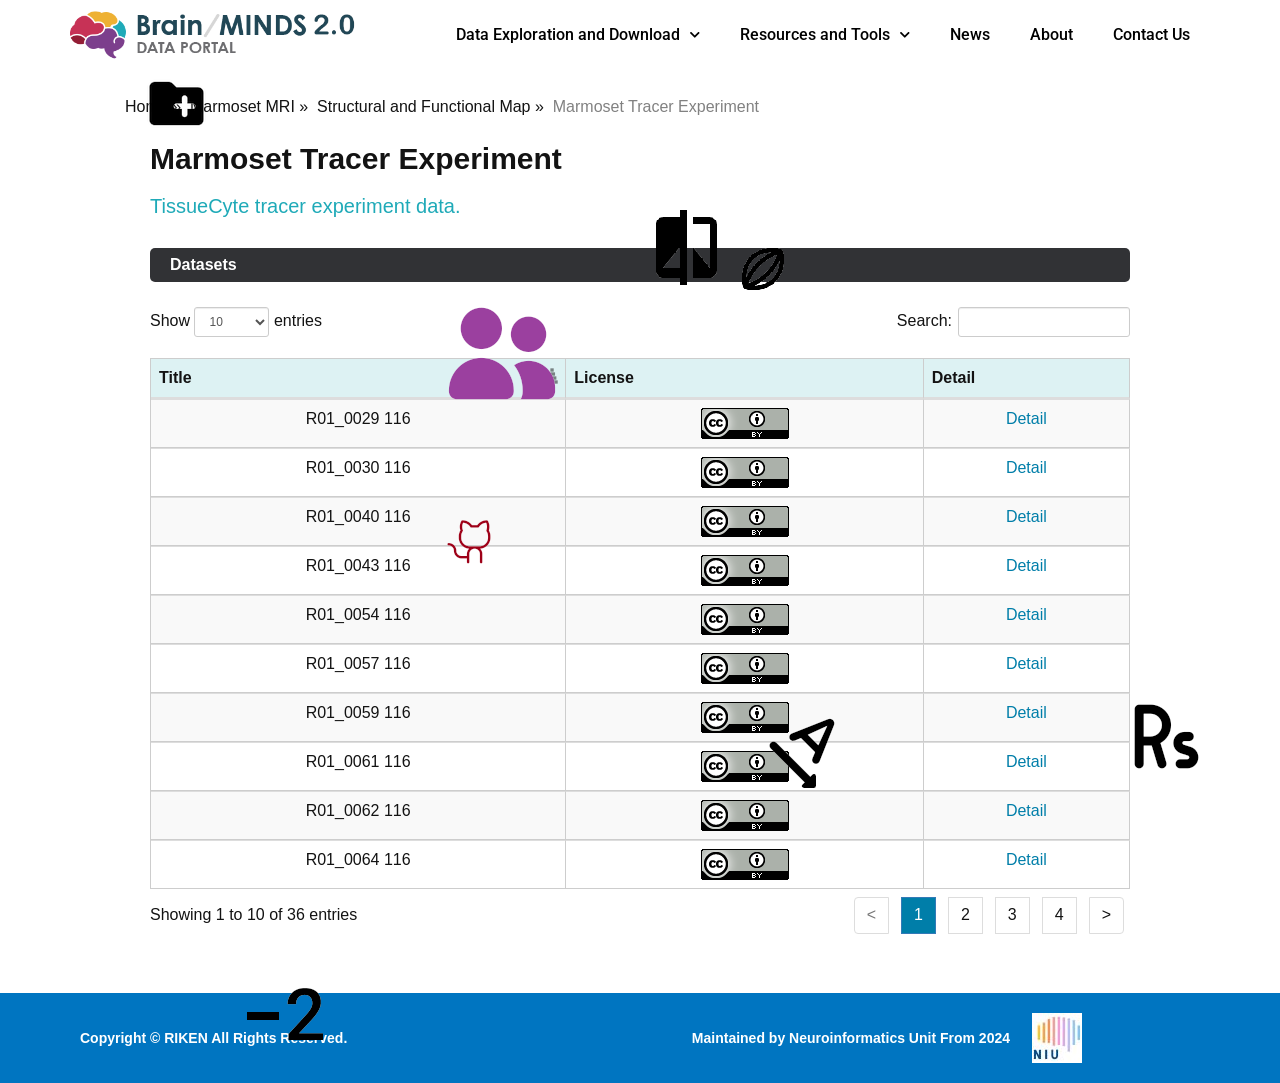  Describe the element at coordinates (473, 541) in the screenshot. I see `visit github repository` at that location.